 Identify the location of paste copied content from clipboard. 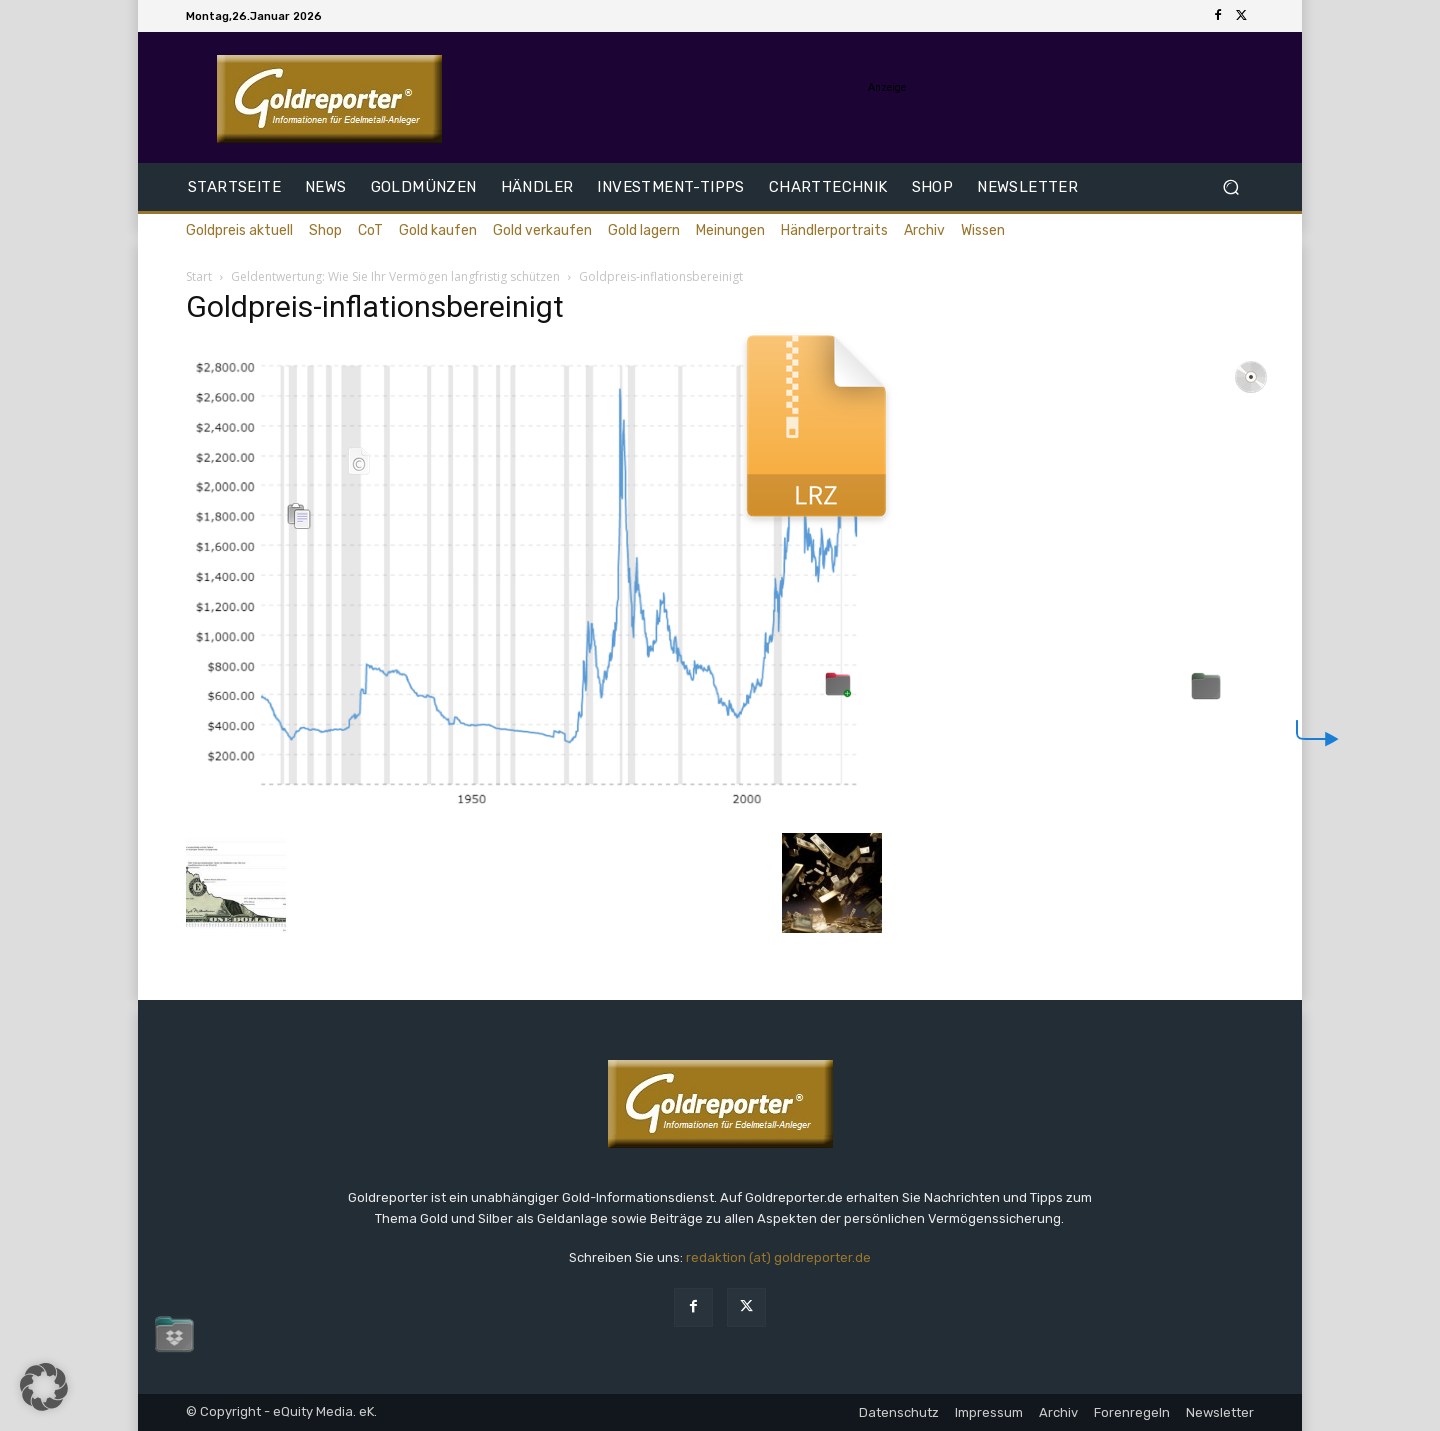
(299, 516).